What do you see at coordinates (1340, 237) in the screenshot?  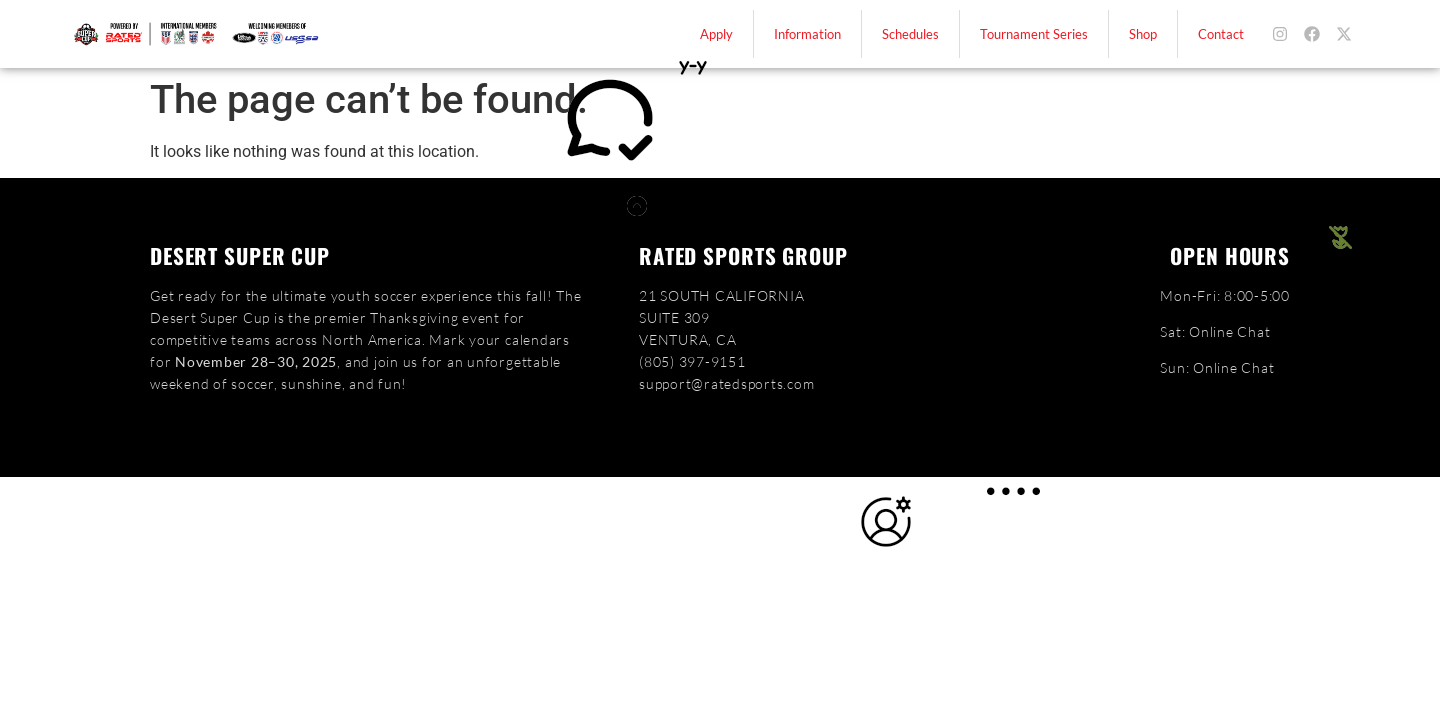 I see `disable macro or close-up camera mode` at bounding box center [1340, 237].